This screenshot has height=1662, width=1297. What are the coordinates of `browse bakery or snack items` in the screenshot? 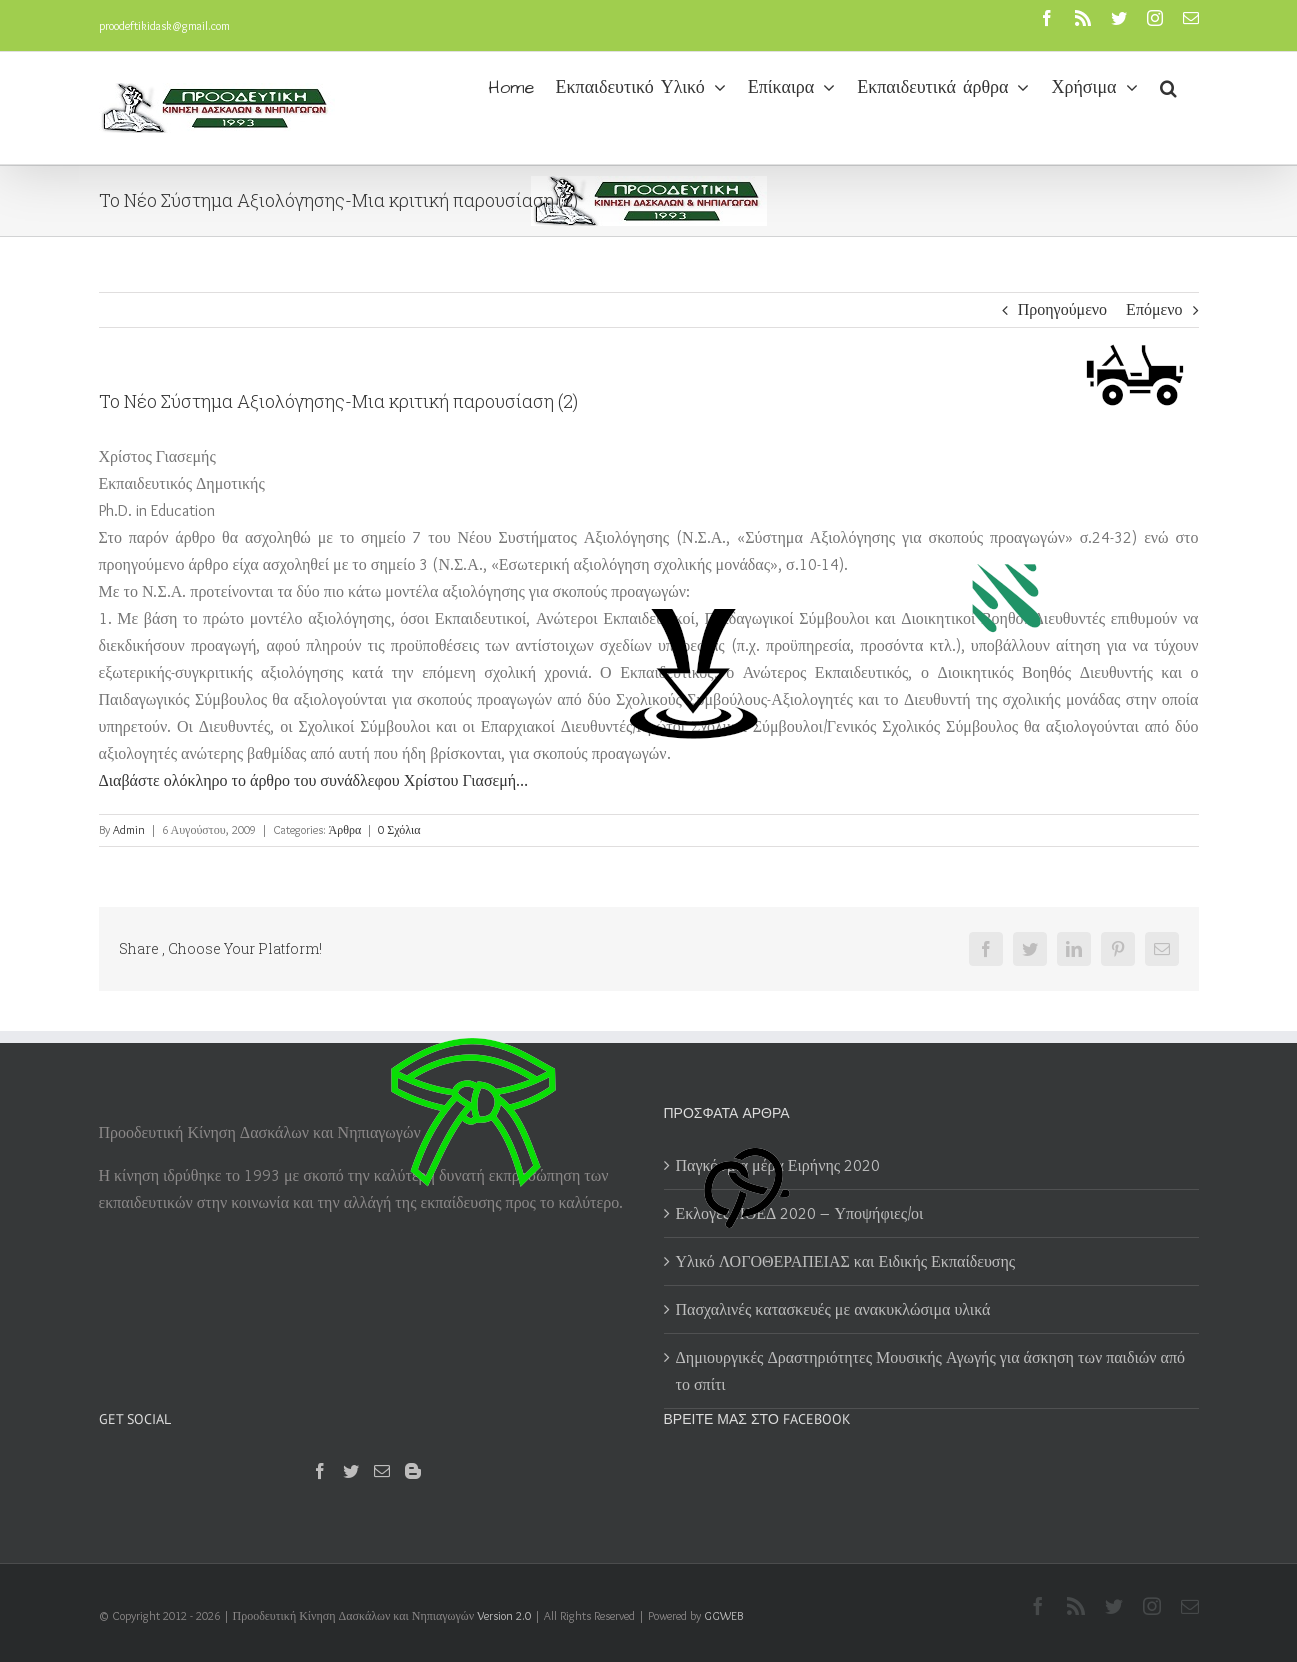 It's located at (747, 1188).